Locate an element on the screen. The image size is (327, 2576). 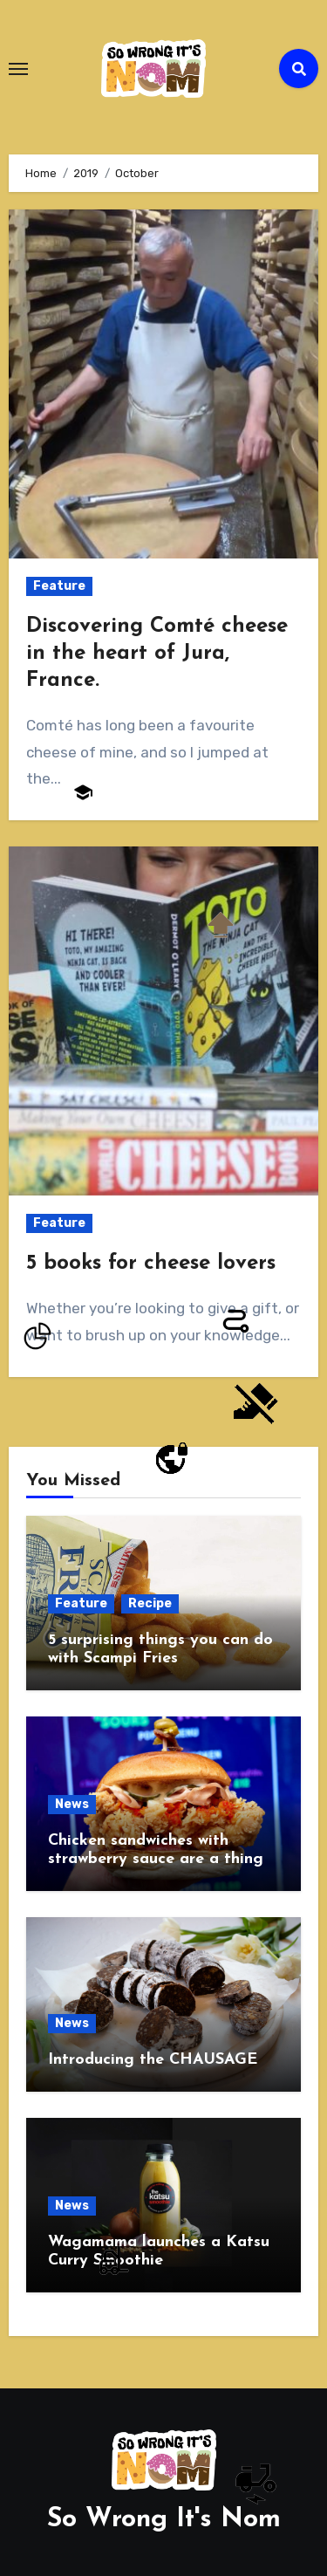
view or edit a route path is located at coordinates (235, 1319).